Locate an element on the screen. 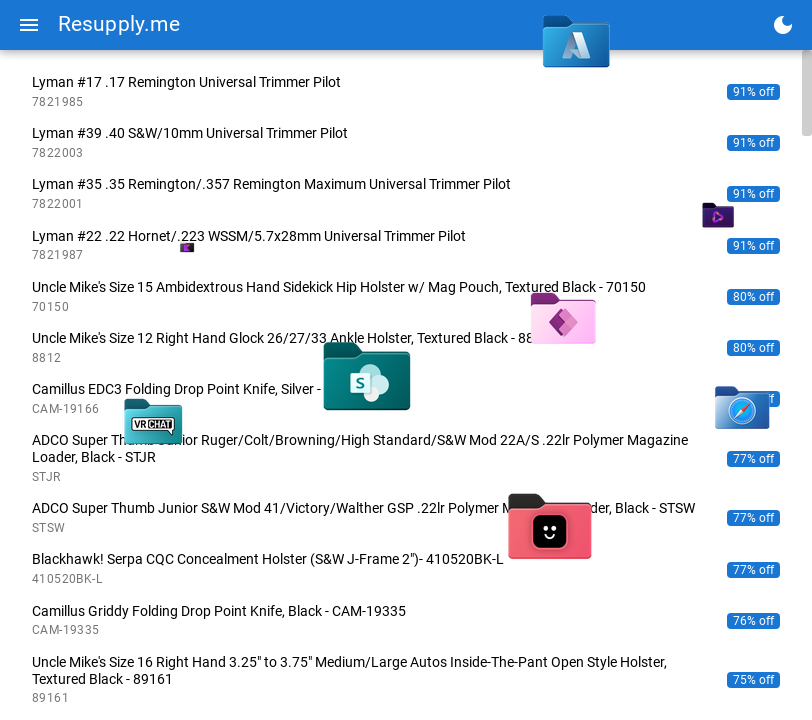 The image size is (812, 720). open microsoft azure project folder is located at coordinates (576, 43).